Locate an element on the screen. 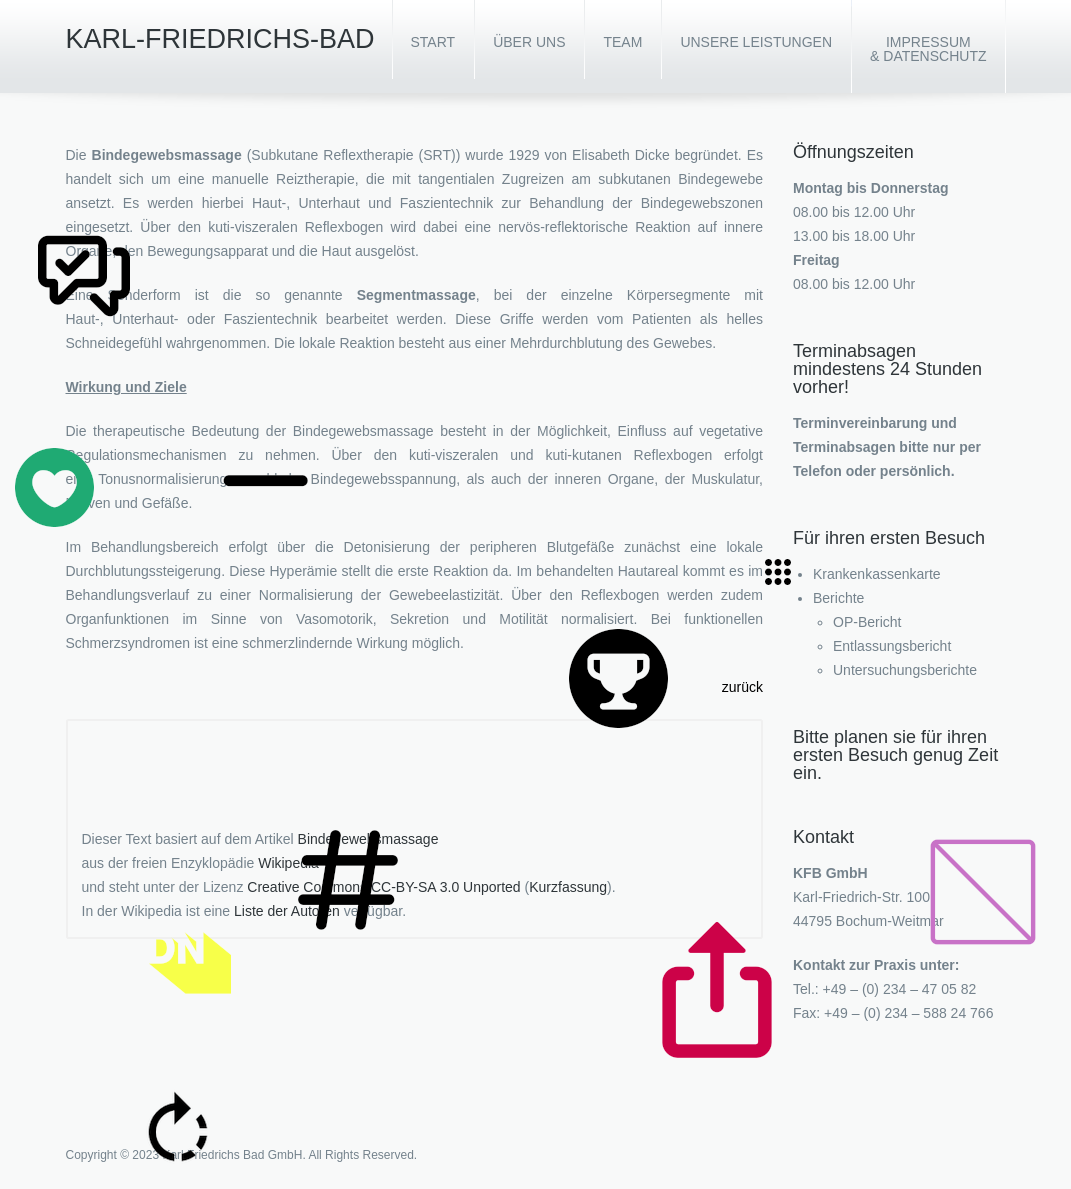 The width and height of the screenshot is (1071, 1189). like or favorite an item in your feed is located at coordinates (54, 487).